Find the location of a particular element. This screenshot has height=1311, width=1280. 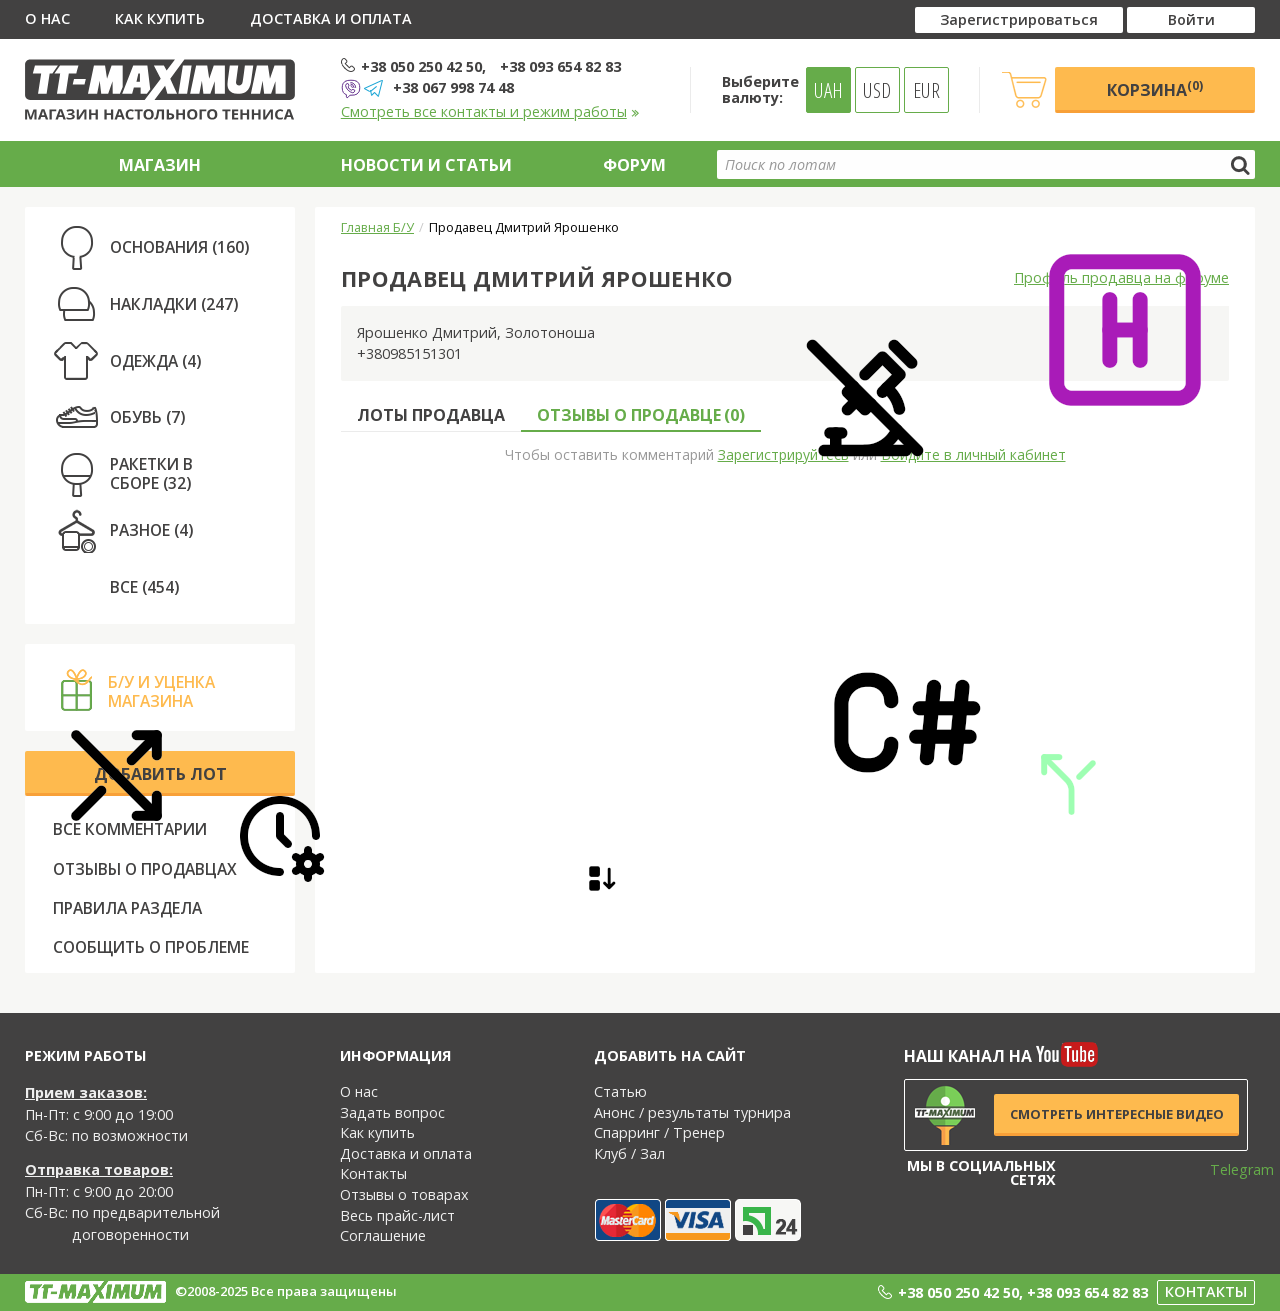

indicates c# programming language is located at coordinates (905, 722).